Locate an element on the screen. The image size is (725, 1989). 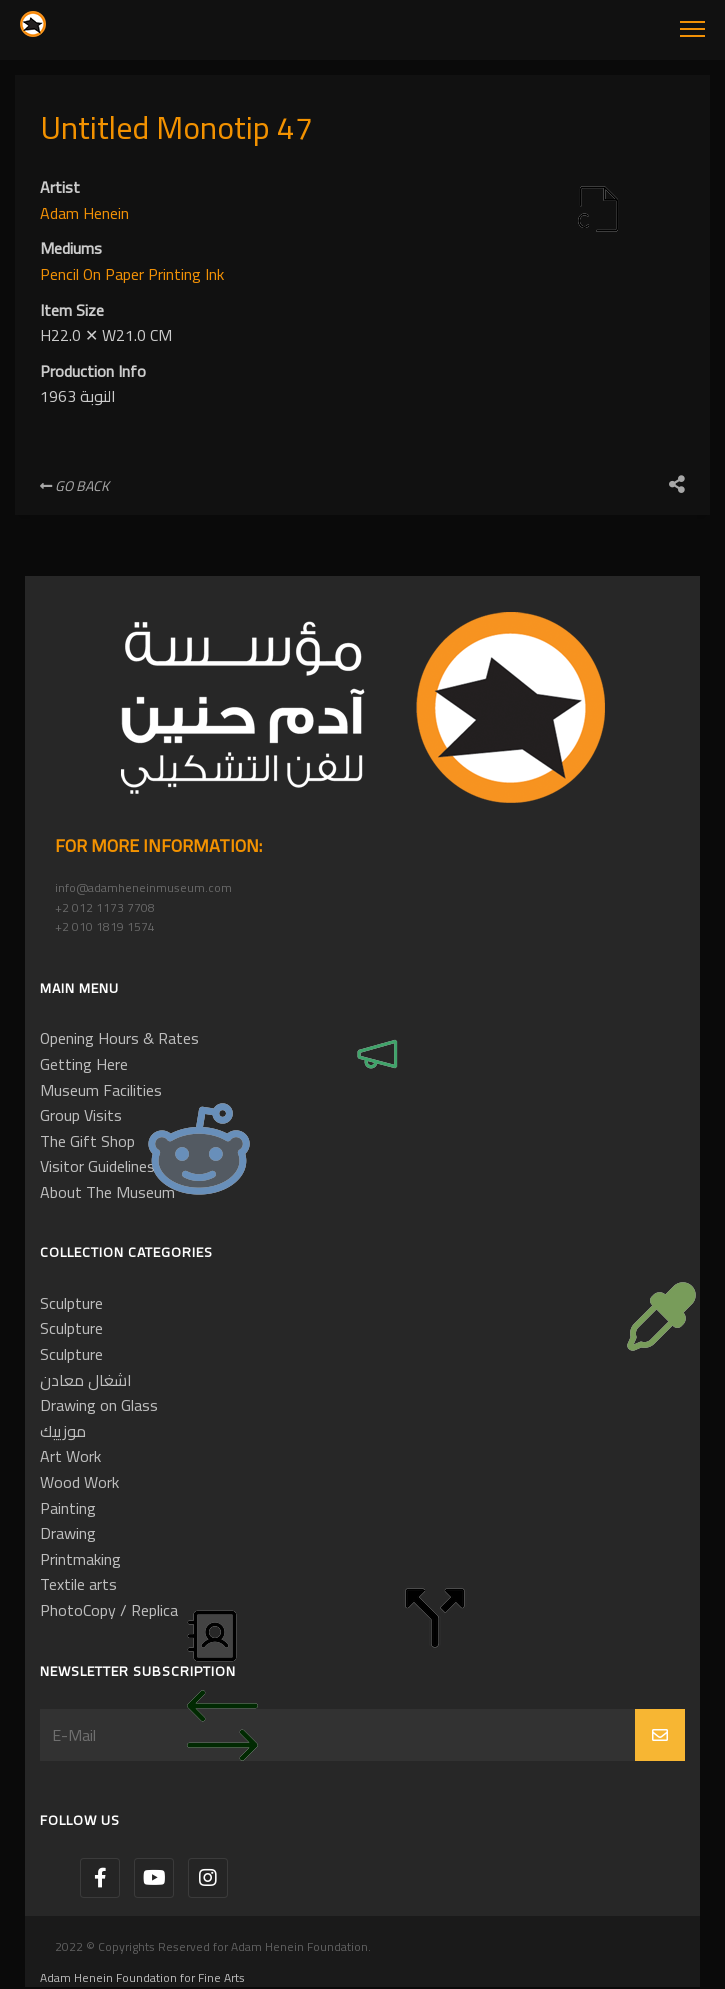
swap or exchange items is located at coordinates (222, 1725).